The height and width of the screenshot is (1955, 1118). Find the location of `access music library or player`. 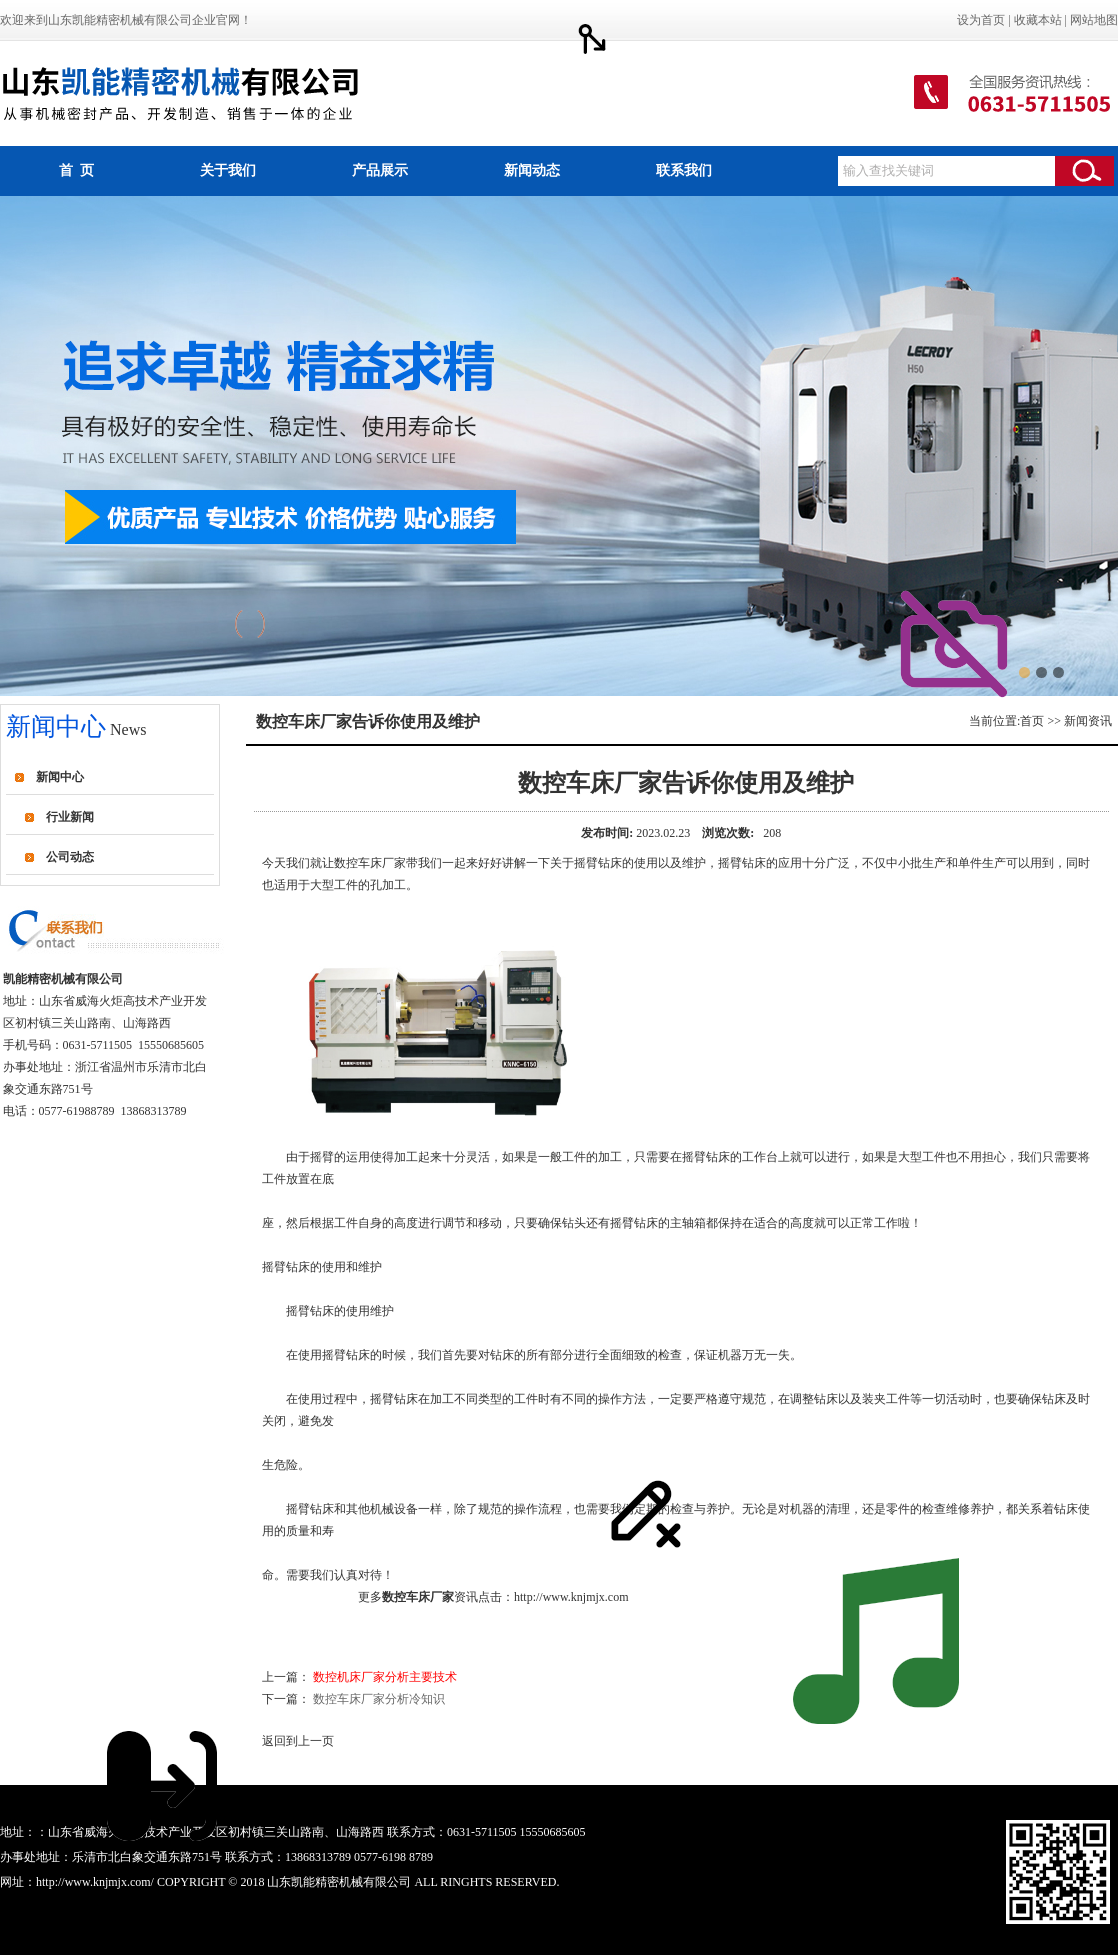

access music library or player is located at coordinates (876, 1641).